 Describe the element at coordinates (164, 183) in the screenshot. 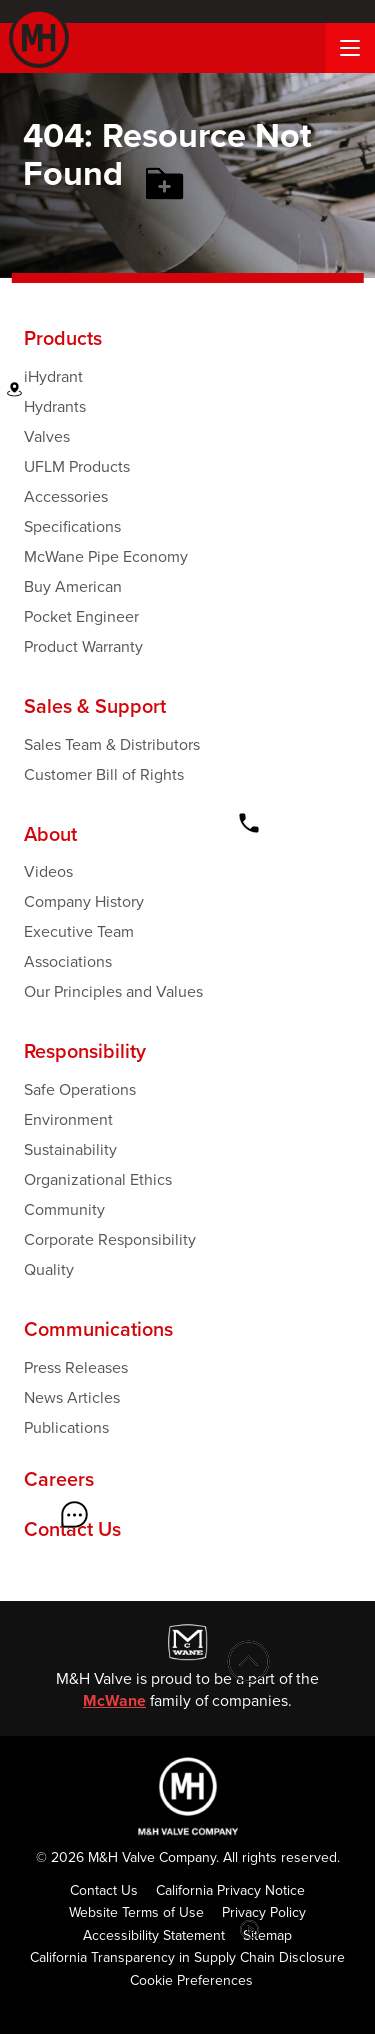

I see `create a new folder` at that location.